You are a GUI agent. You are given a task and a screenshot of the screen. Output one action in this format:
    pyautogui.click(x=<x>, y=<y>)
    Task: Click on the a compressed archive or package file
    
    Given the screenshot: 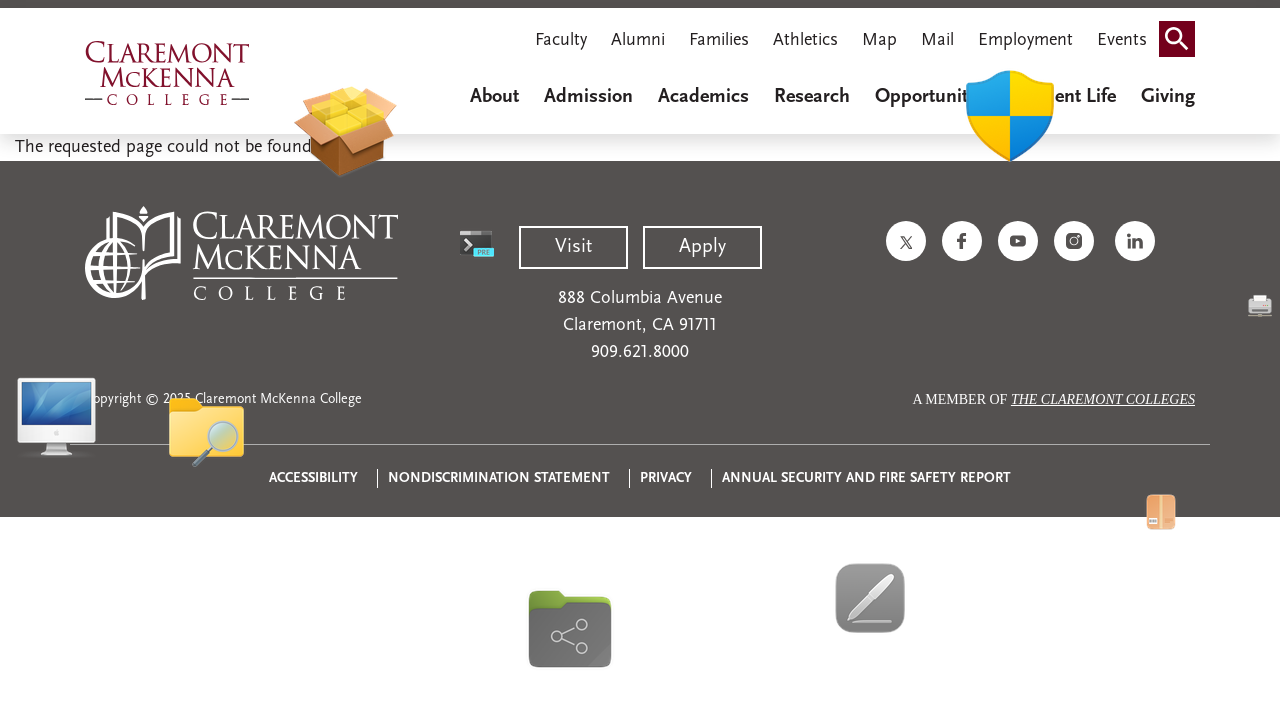 What is the action you would take?
    pyautogui.click(x=1161, y=512)
    